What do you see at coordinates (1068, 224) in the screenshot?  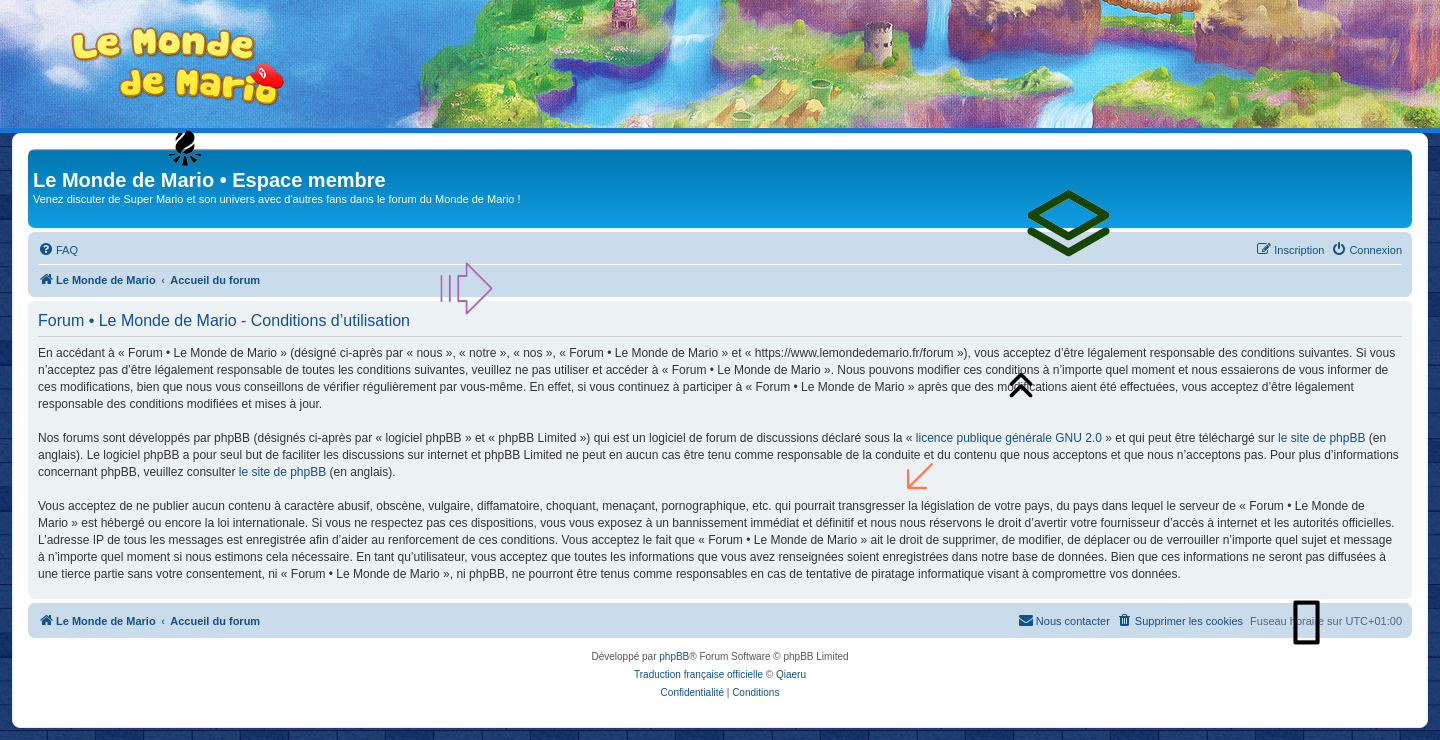 I see `view layers or stacked content` at bounding box center [1068, 224].